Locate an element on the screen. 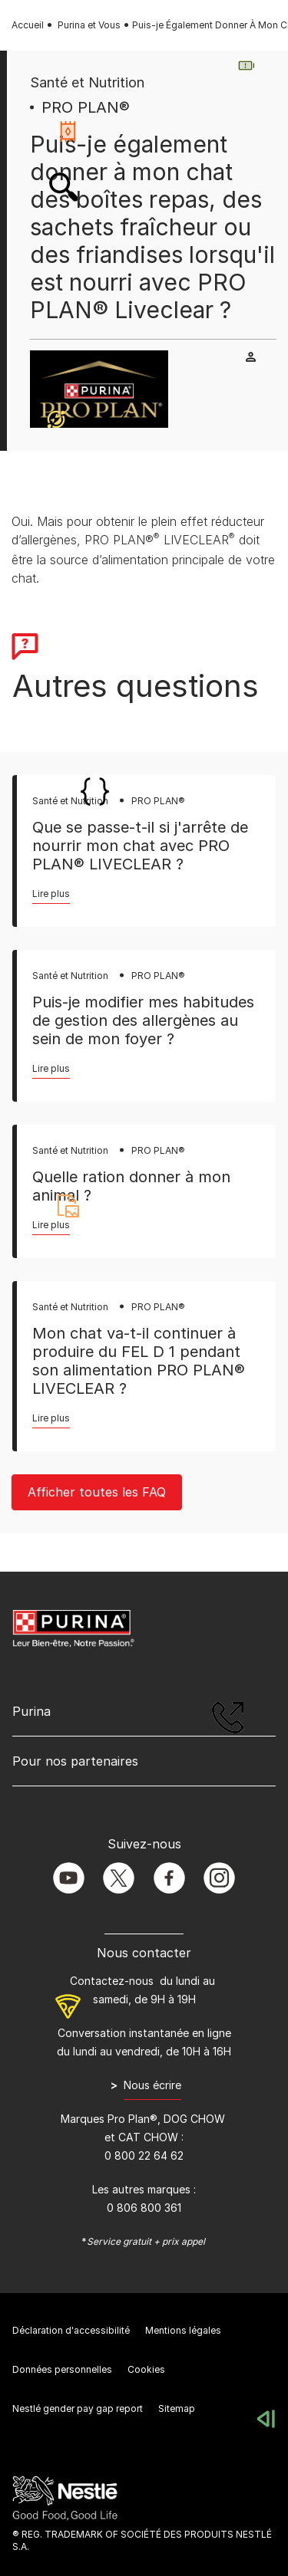 This screenshot has height=2576, width=288. reverse continue debugging execution is located at coordinates (266, 2419).